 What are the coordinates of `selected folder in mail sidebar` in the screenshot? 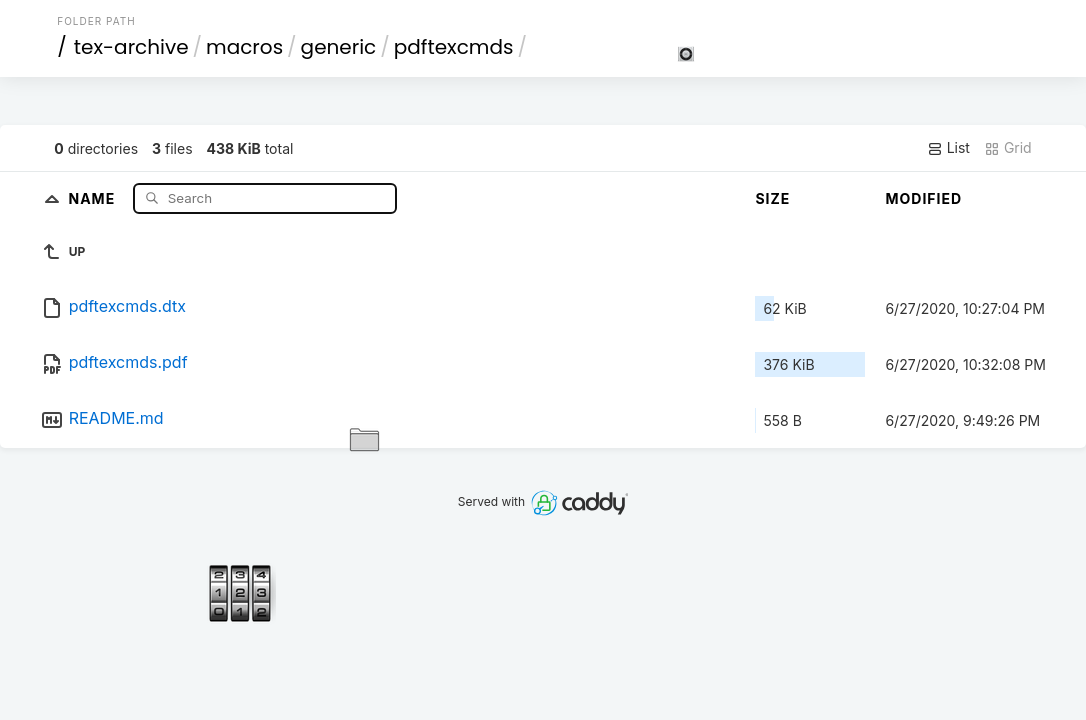 It's located at (364, 439).